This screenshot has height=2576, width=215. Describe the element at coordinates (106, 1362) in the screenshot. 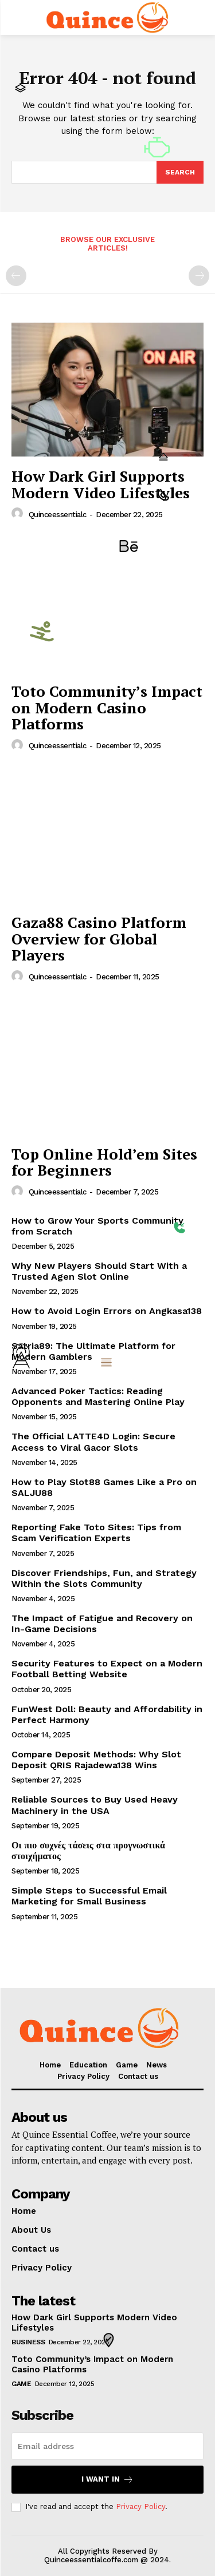

I see `view items in list format` at that location.